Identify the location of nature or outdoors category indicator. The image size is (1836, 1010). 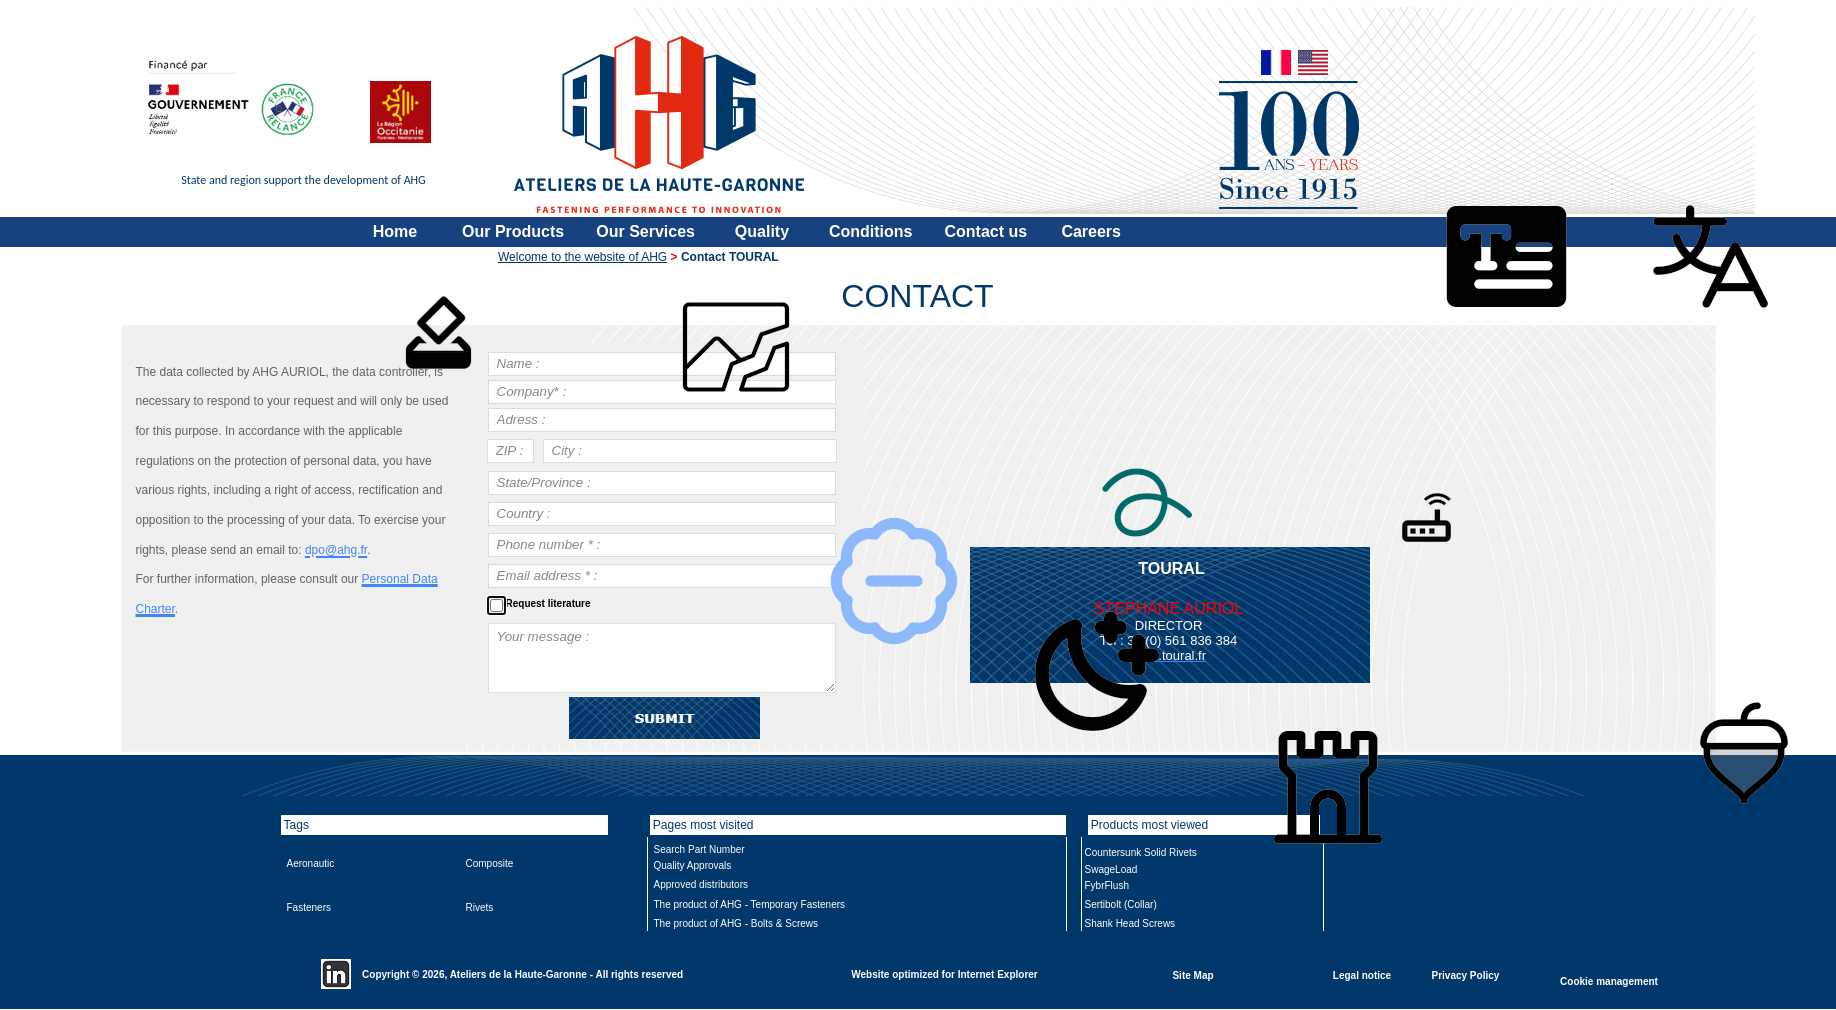
(1744, 753).